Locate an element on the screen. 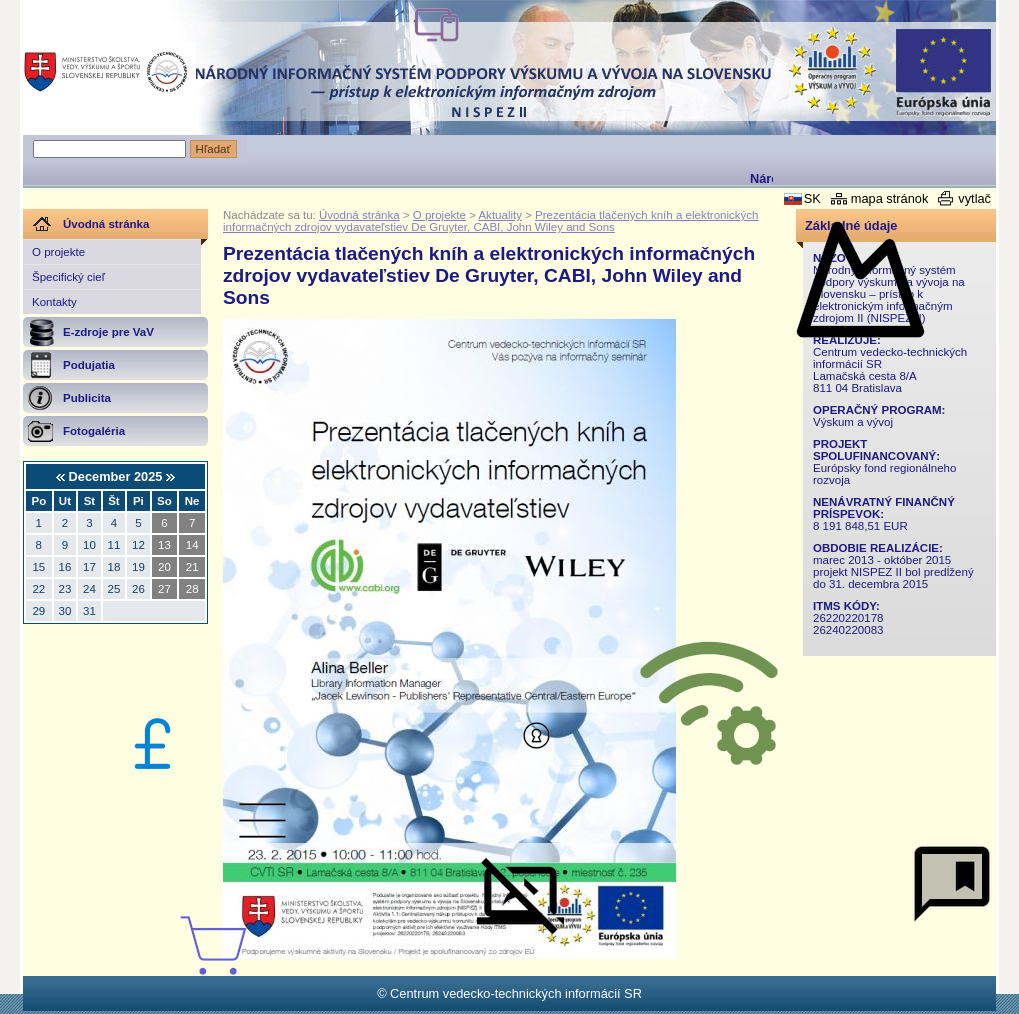 This screenshot has height=1014, width=1019. access wifi settings is located at coordinates (709, 698).